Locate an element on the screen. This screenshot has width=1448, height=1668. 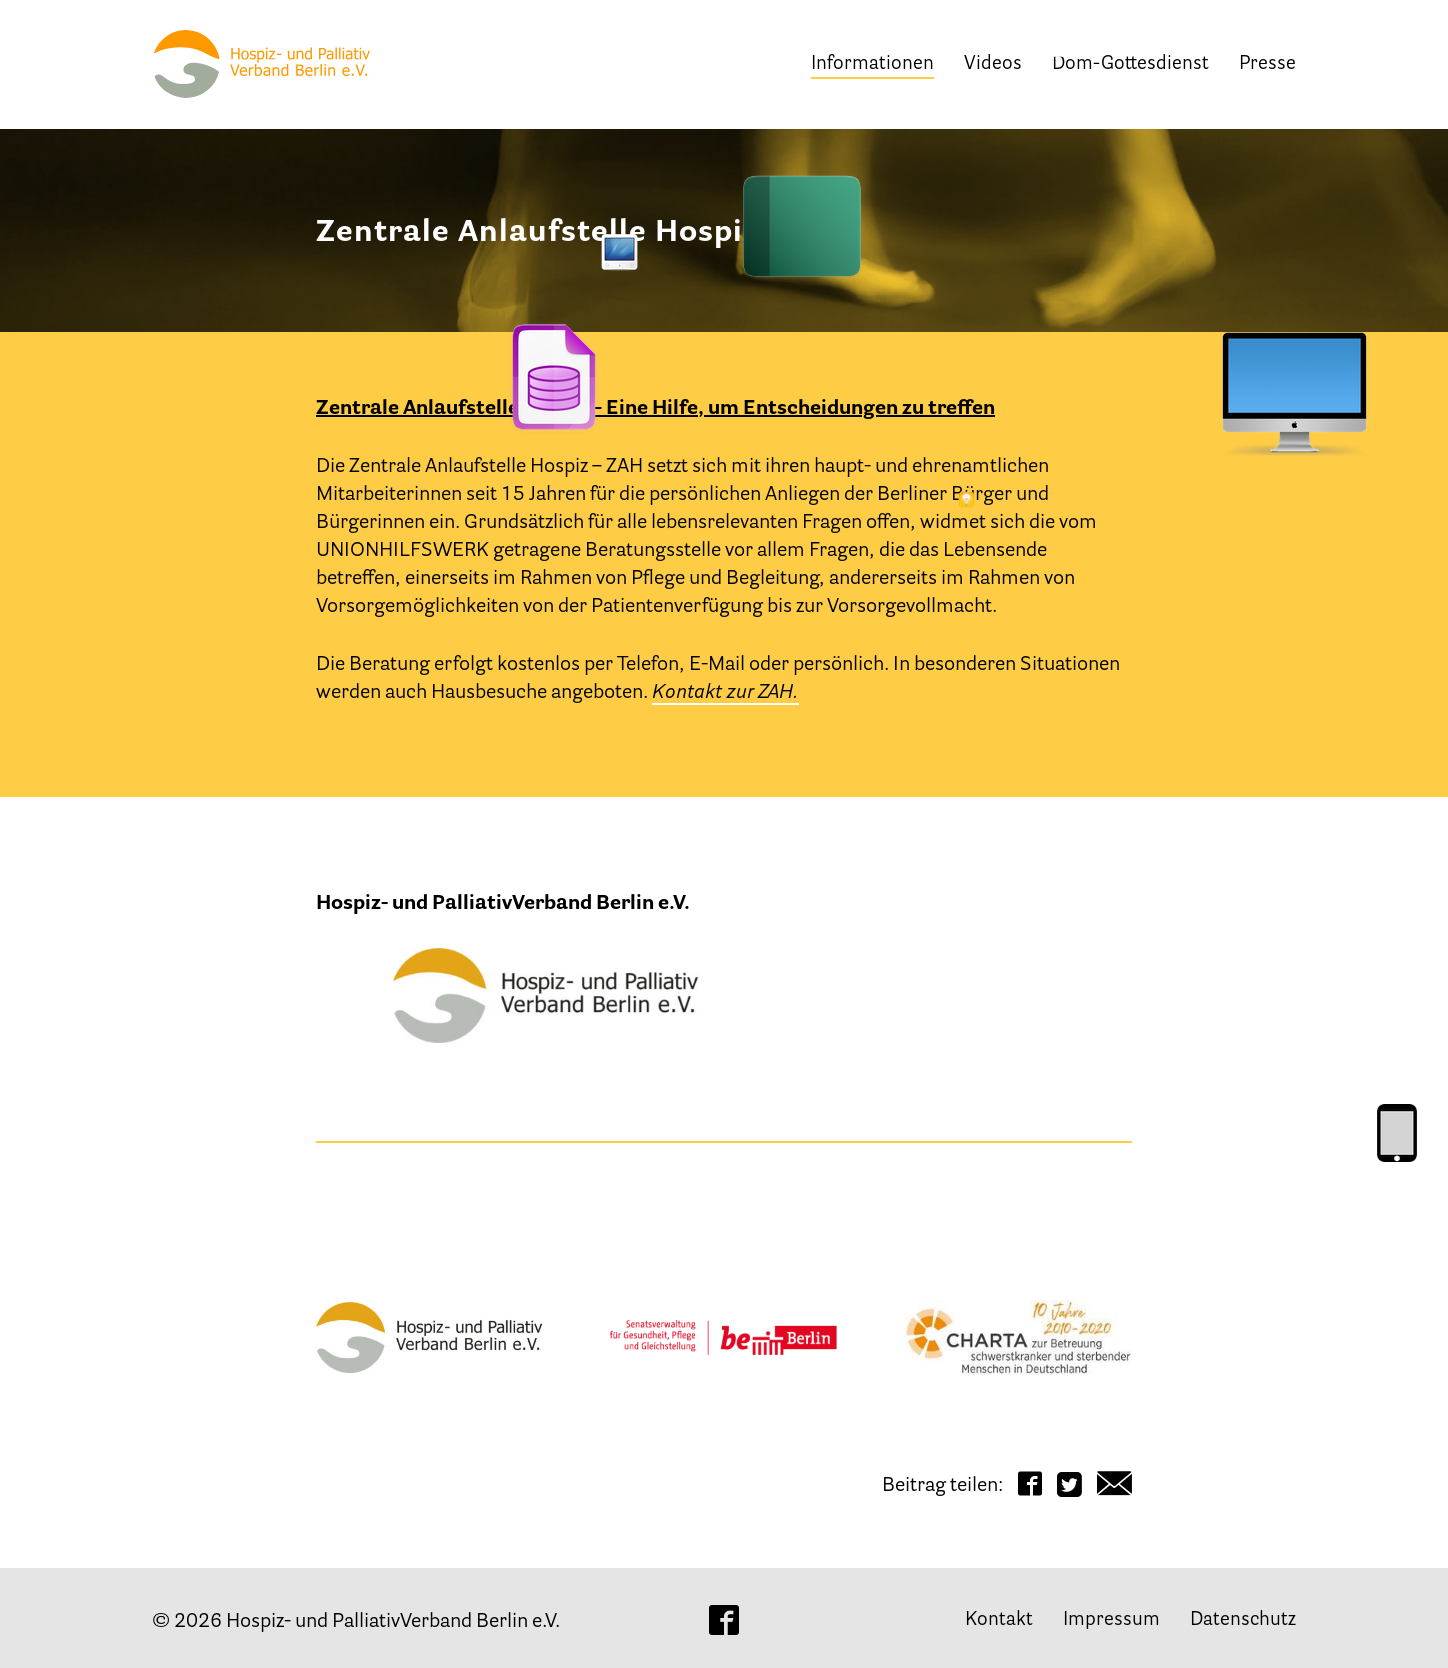
view connected iPad Air device is located at coordinates (1397, 1133).